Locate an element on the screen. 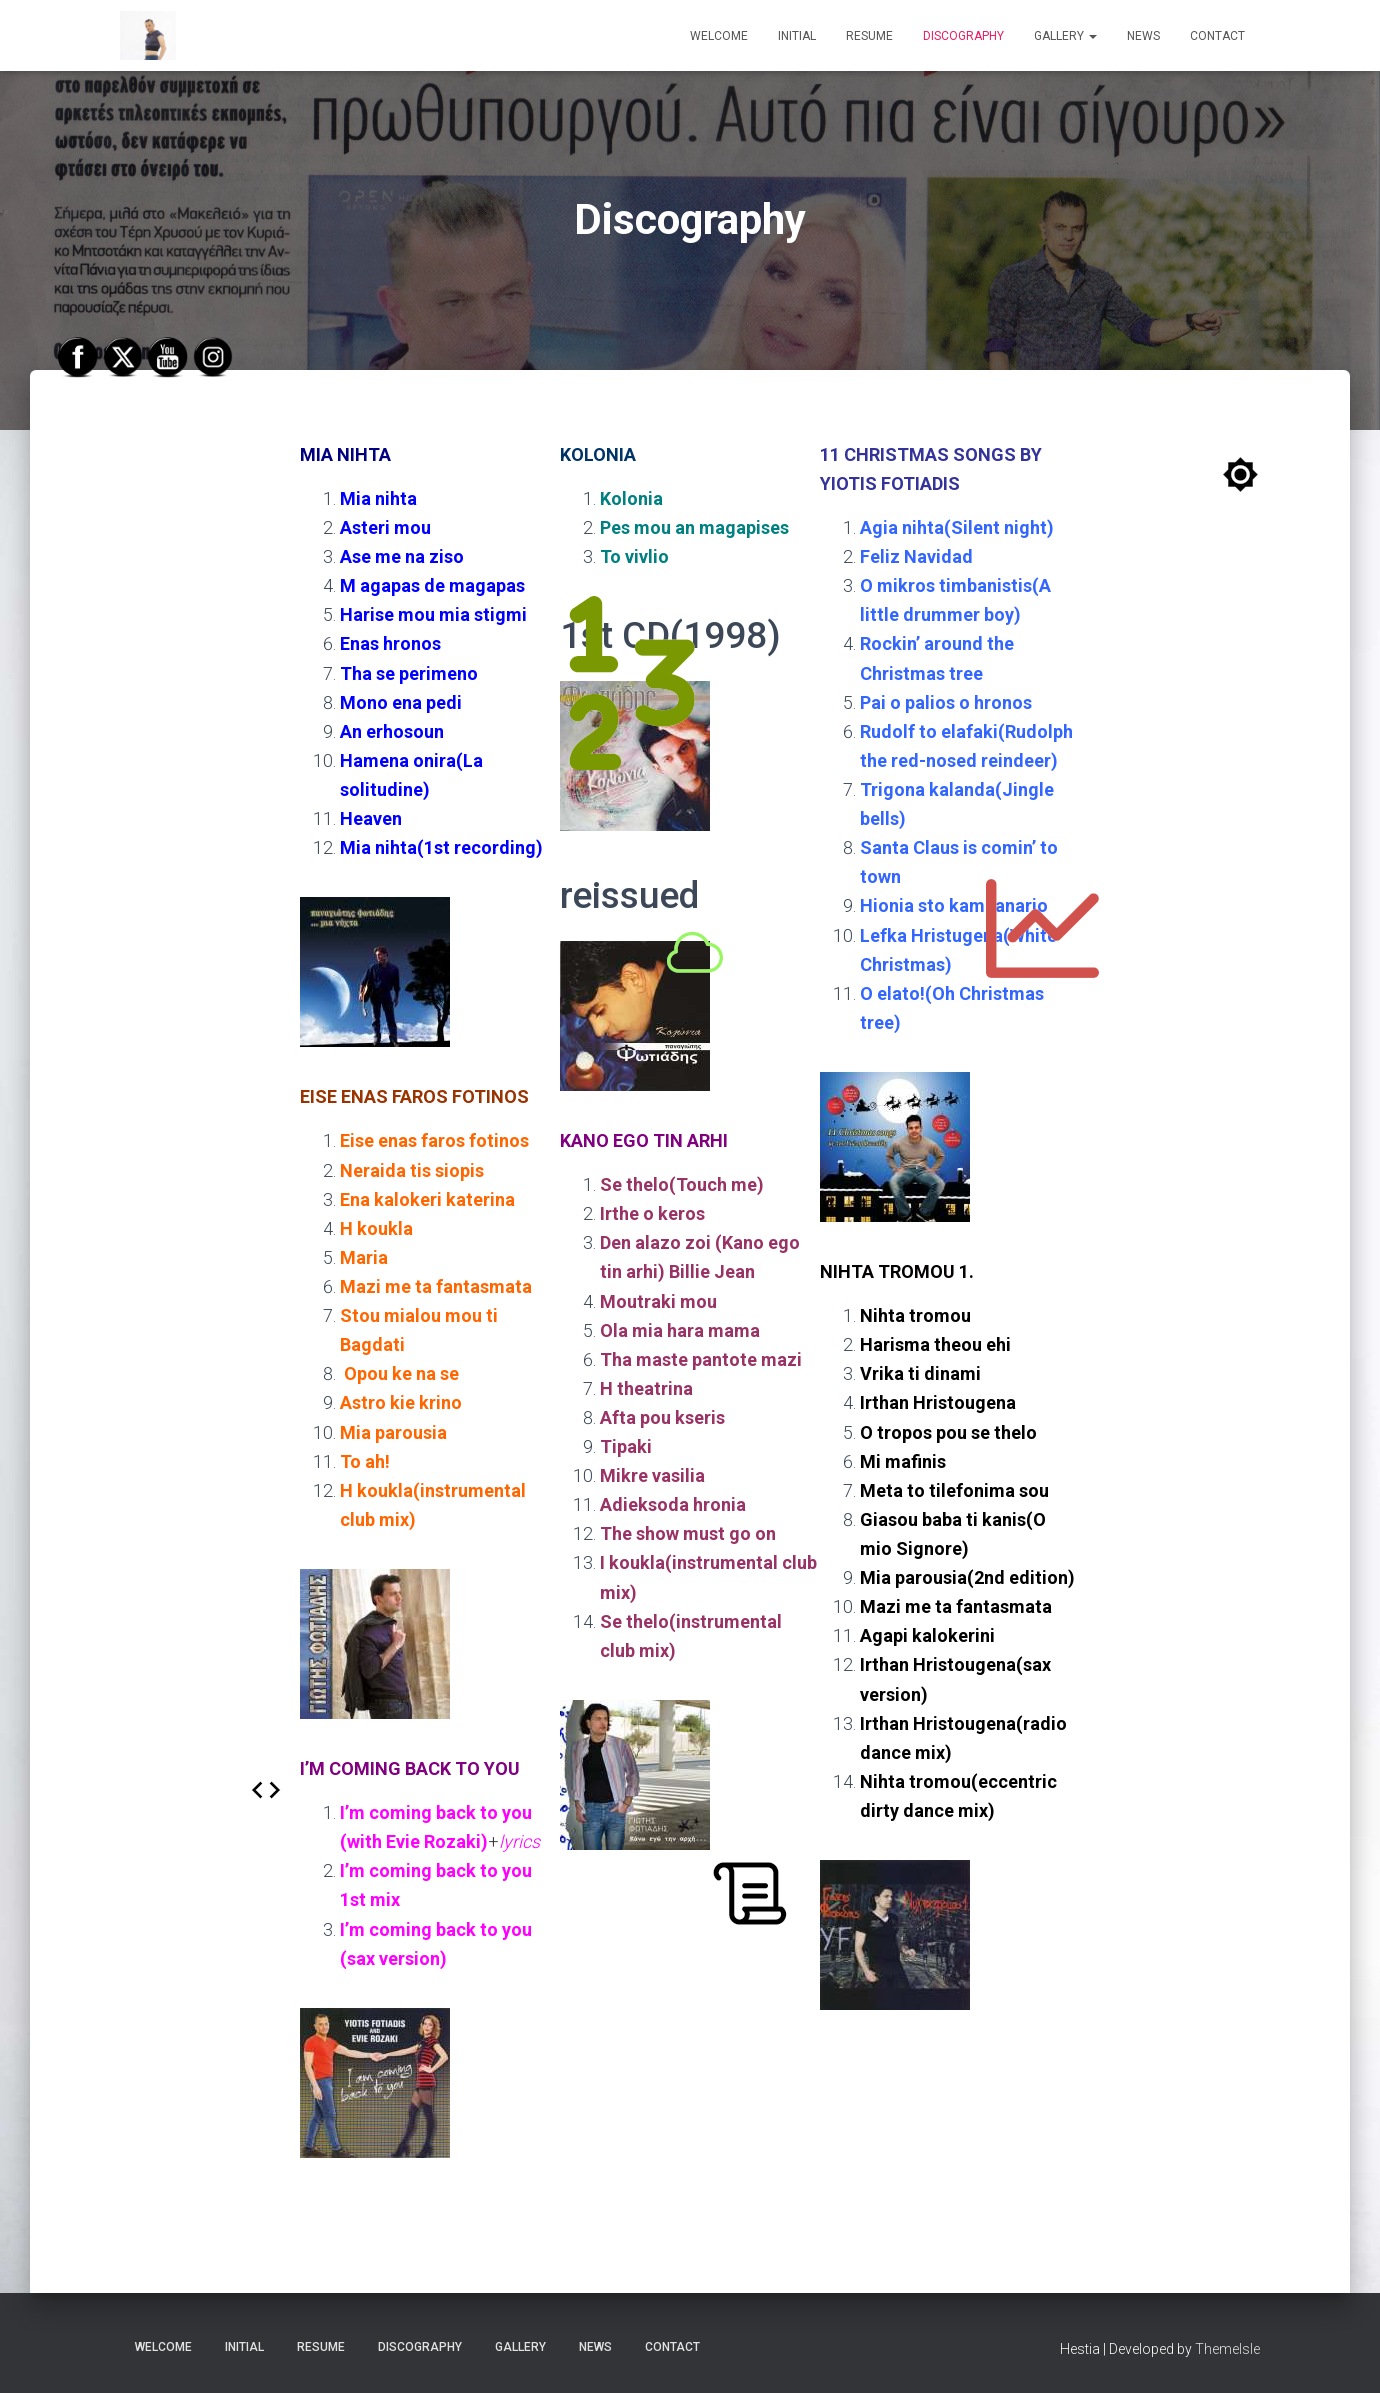 This screenshot has width=1380, height=2393. view analytics or statistics is located at coordinates (1042, 928).